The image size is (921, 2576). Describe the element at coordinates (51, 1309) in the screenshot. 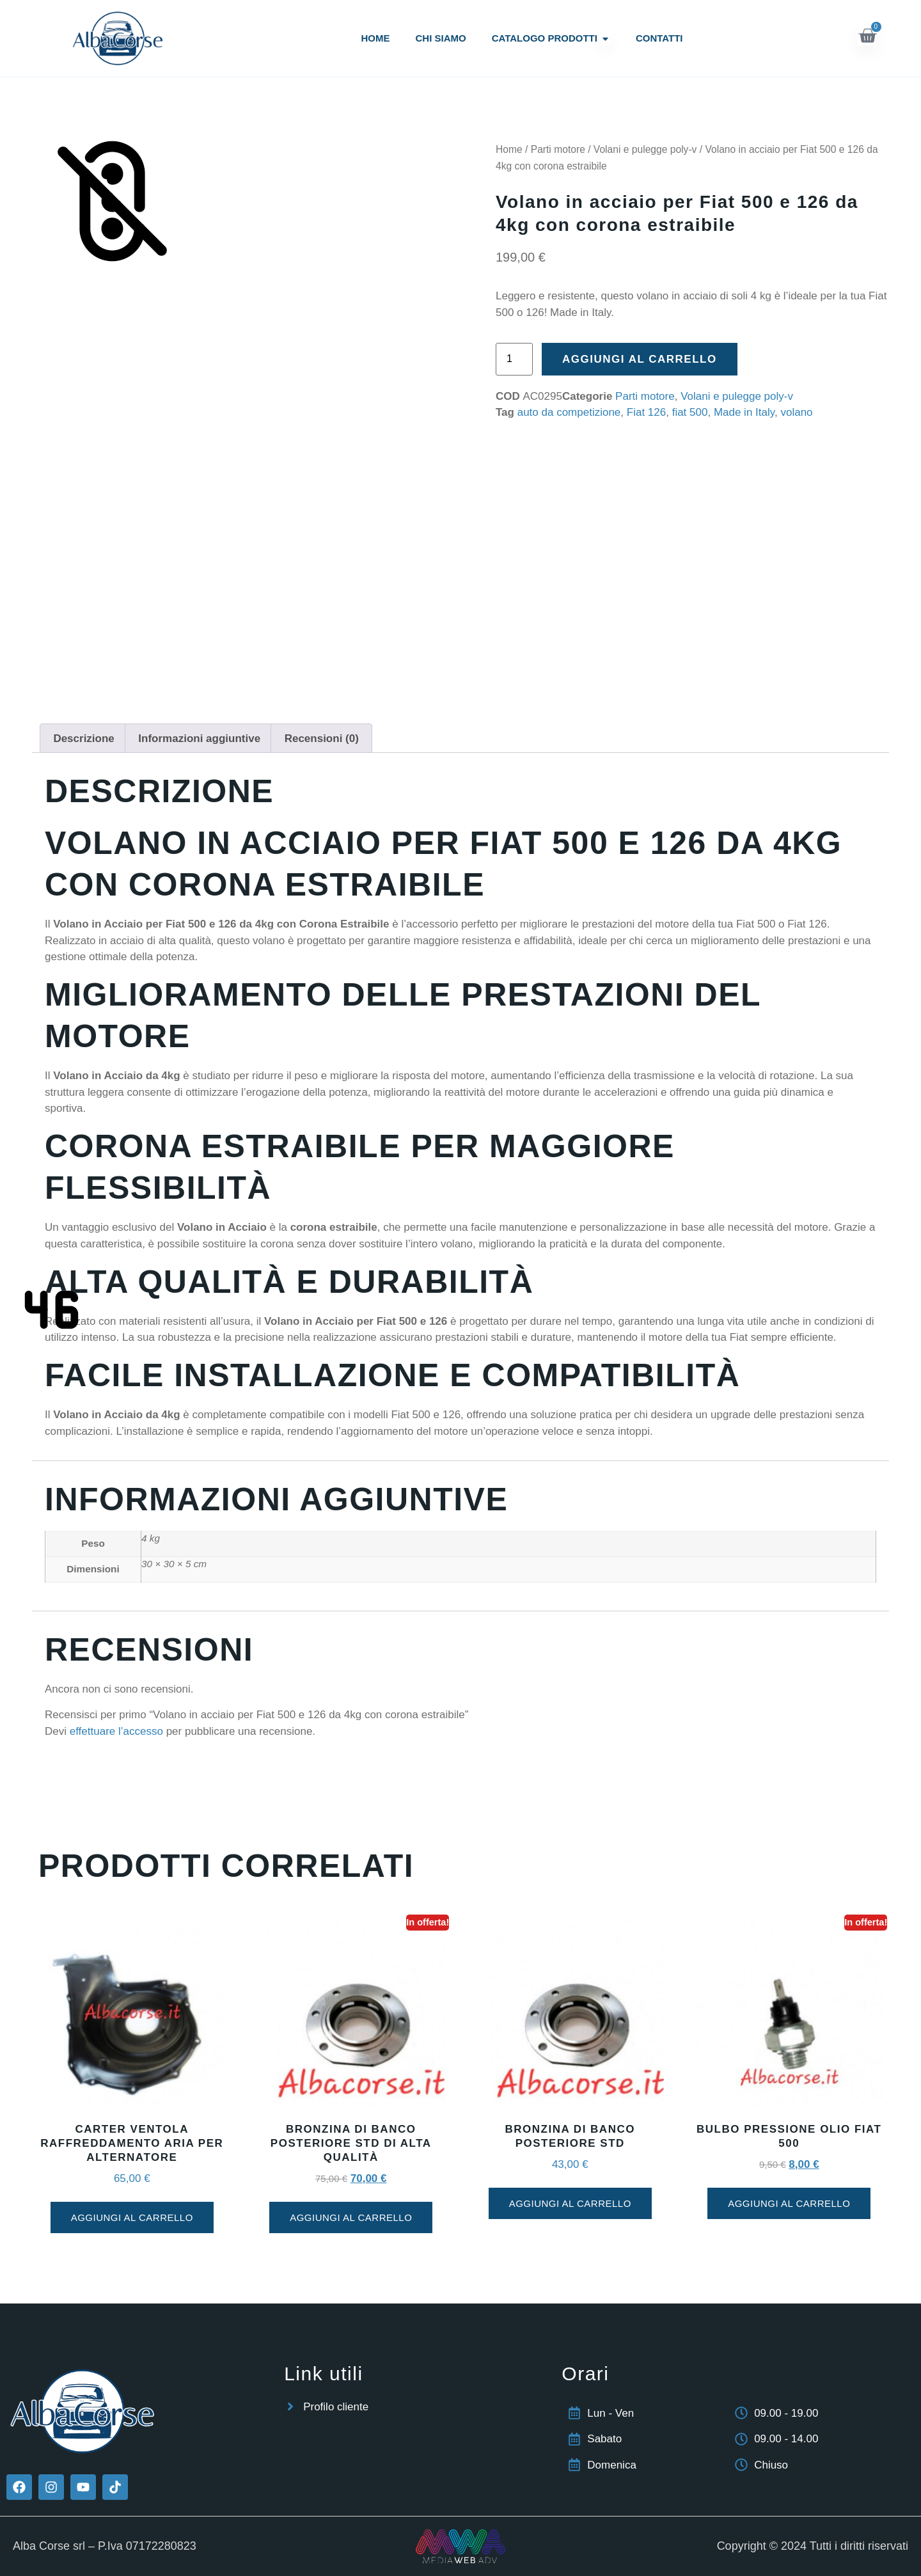

I see `displays the number 46 as a label or badge` at that location.